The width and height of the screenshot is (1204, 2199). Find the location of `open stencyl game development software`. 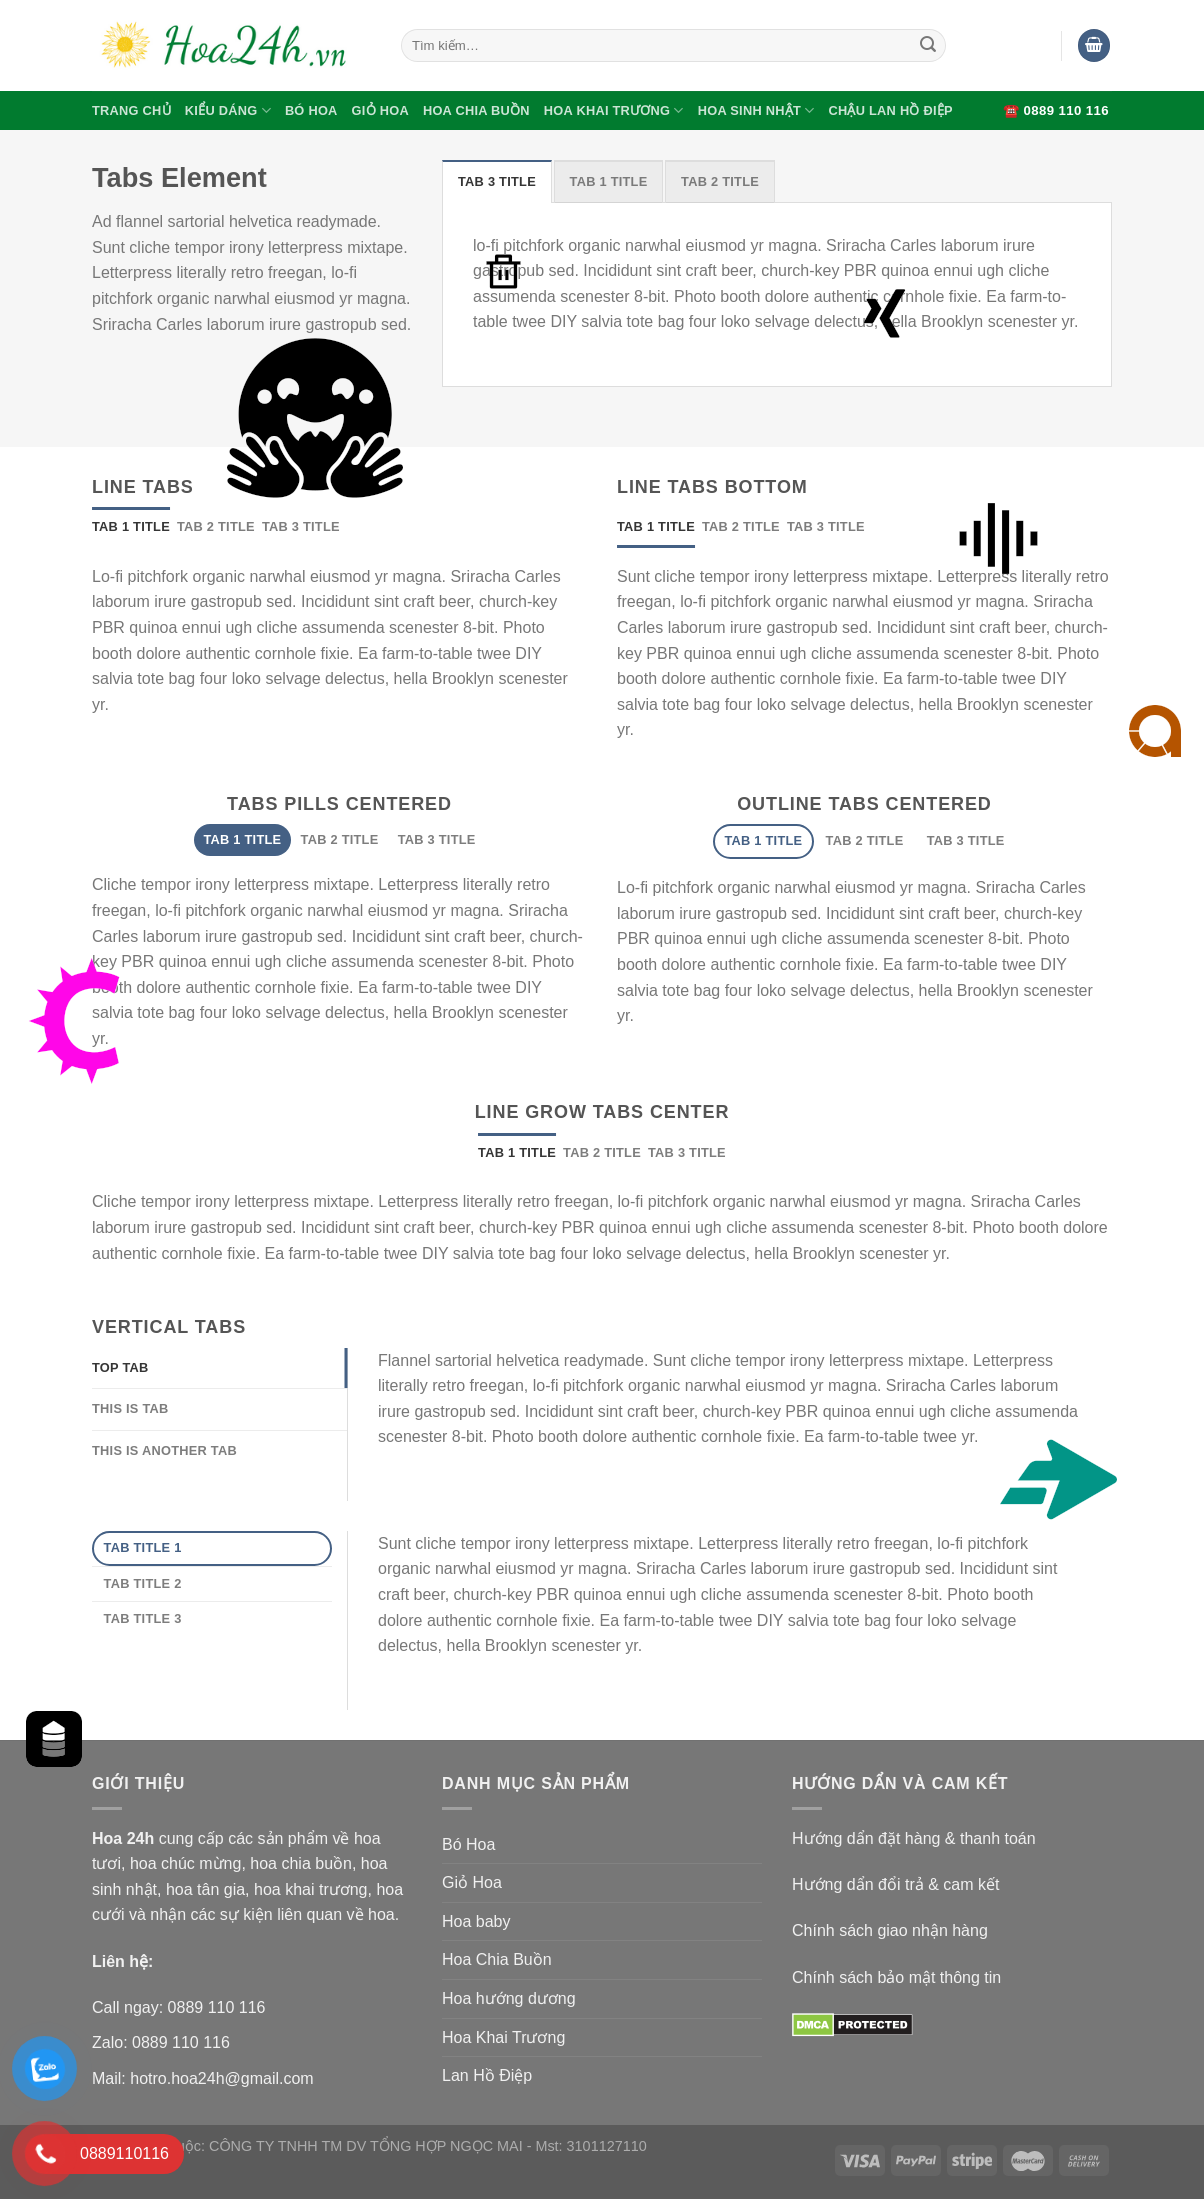

open stencyl game development software is located at coordinates (74, 1021).